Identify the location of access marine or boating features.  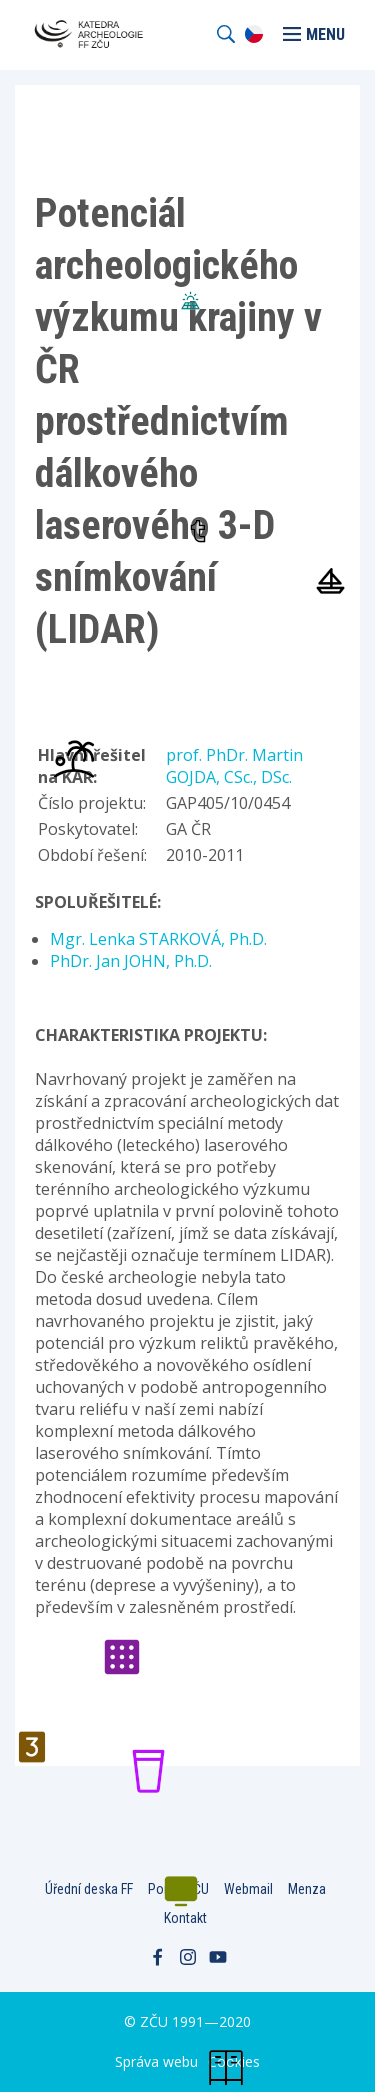
(330, 582).